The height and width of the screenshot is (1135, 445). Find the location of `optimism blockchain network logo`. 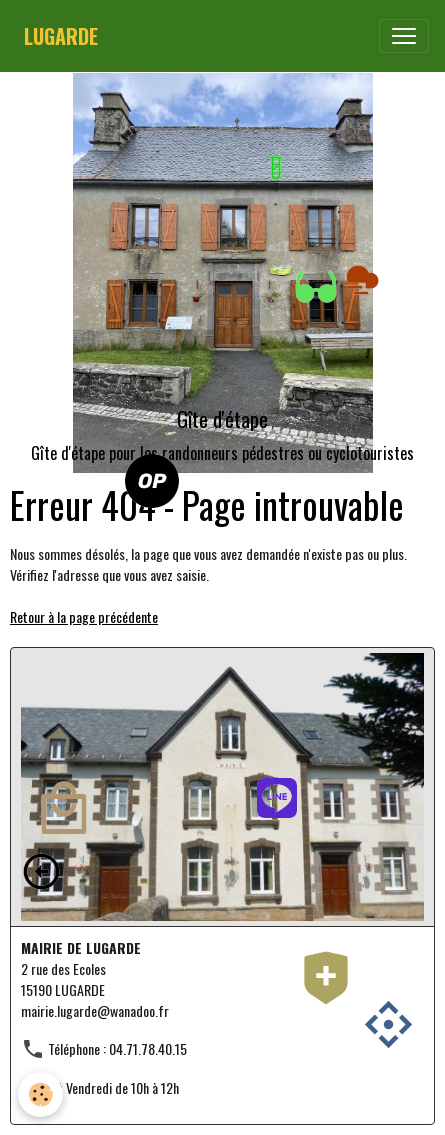

optimism blockchain network logo is located at coordinates (152, 481).